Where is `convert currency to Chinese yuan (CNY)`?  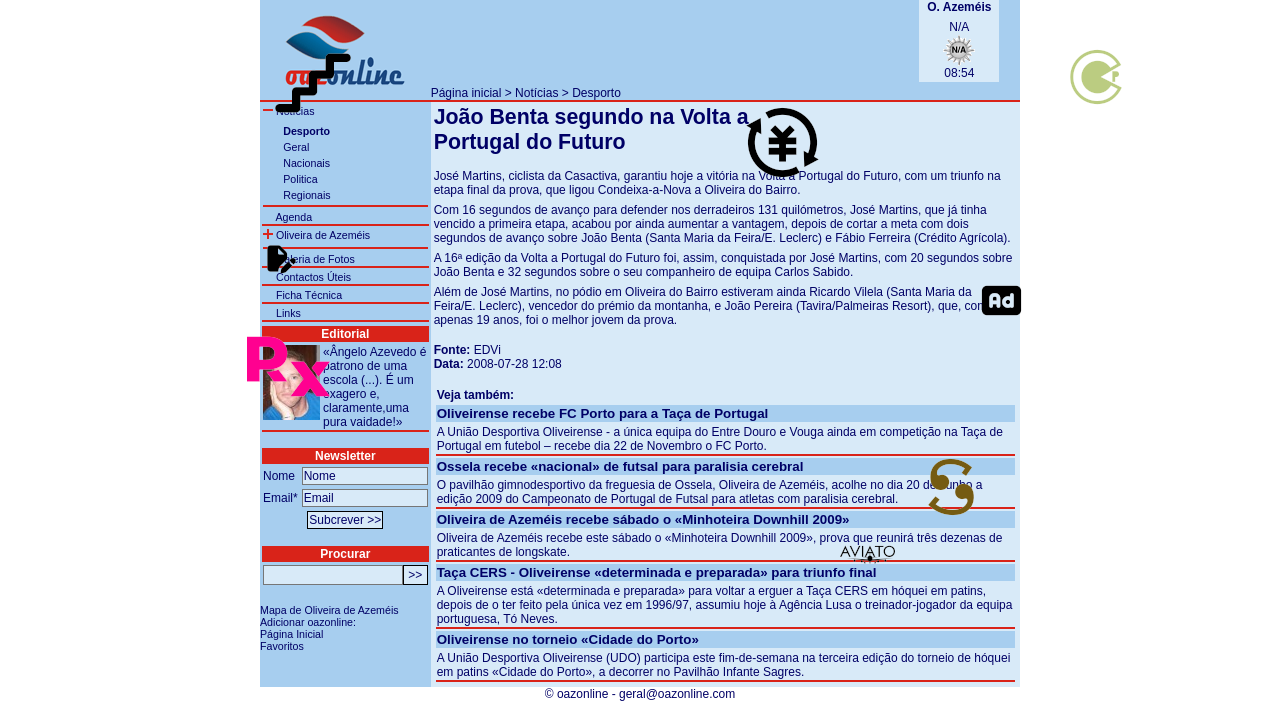 convert currency to Chinese yuan (CNY) is located at coordinates (782, 142).